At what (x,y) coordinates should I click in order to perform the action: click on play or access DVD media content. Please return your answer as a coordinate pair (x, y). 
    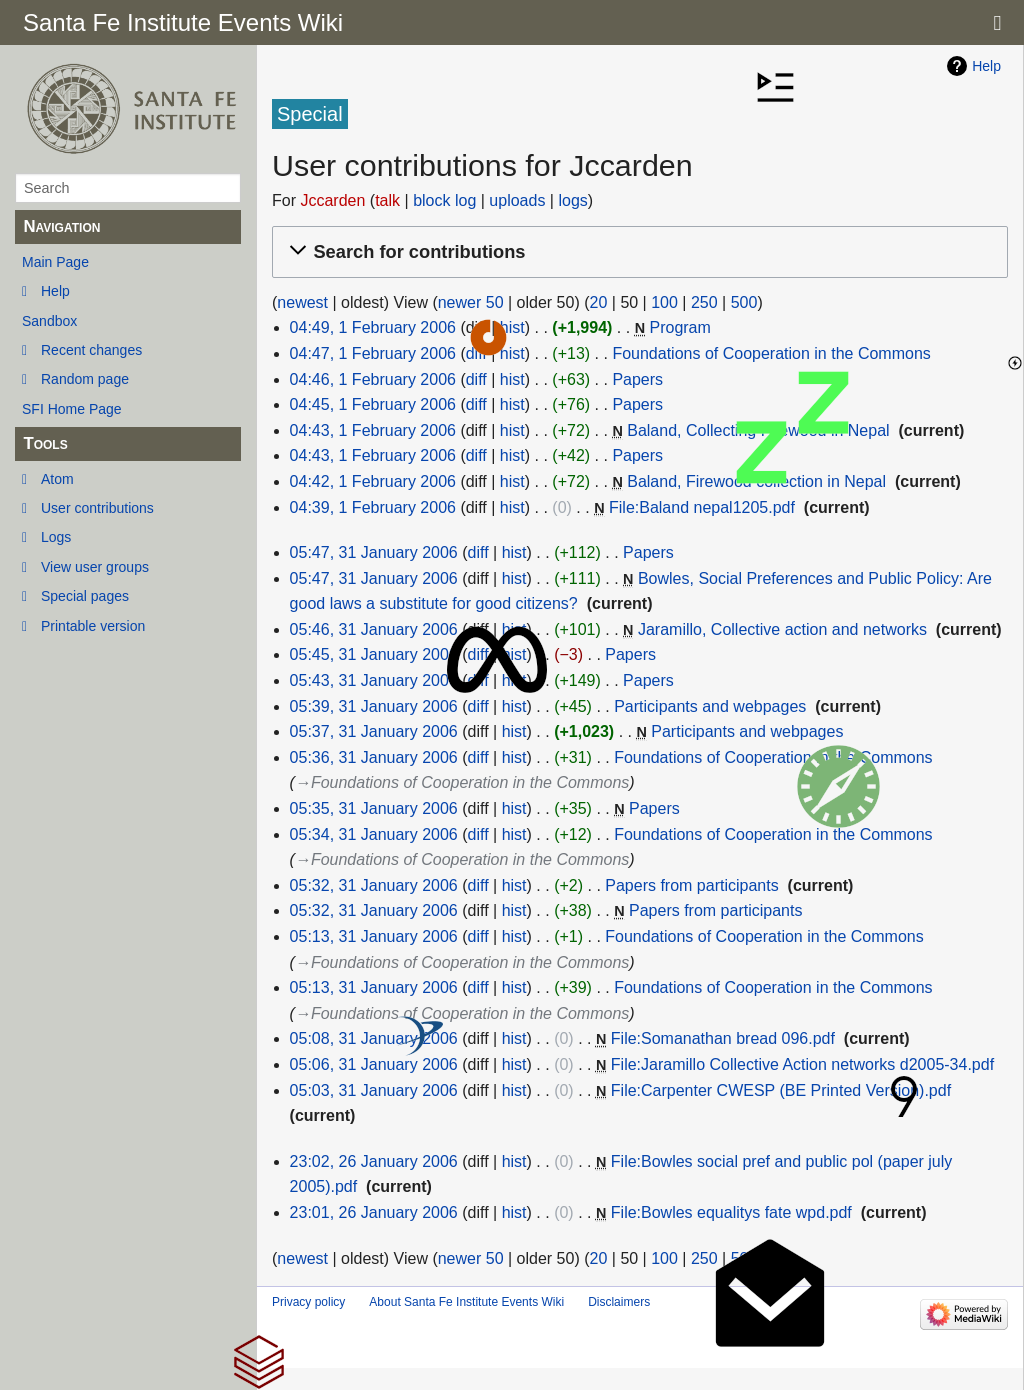
    Looking at the image, I should click on (1015, 363).